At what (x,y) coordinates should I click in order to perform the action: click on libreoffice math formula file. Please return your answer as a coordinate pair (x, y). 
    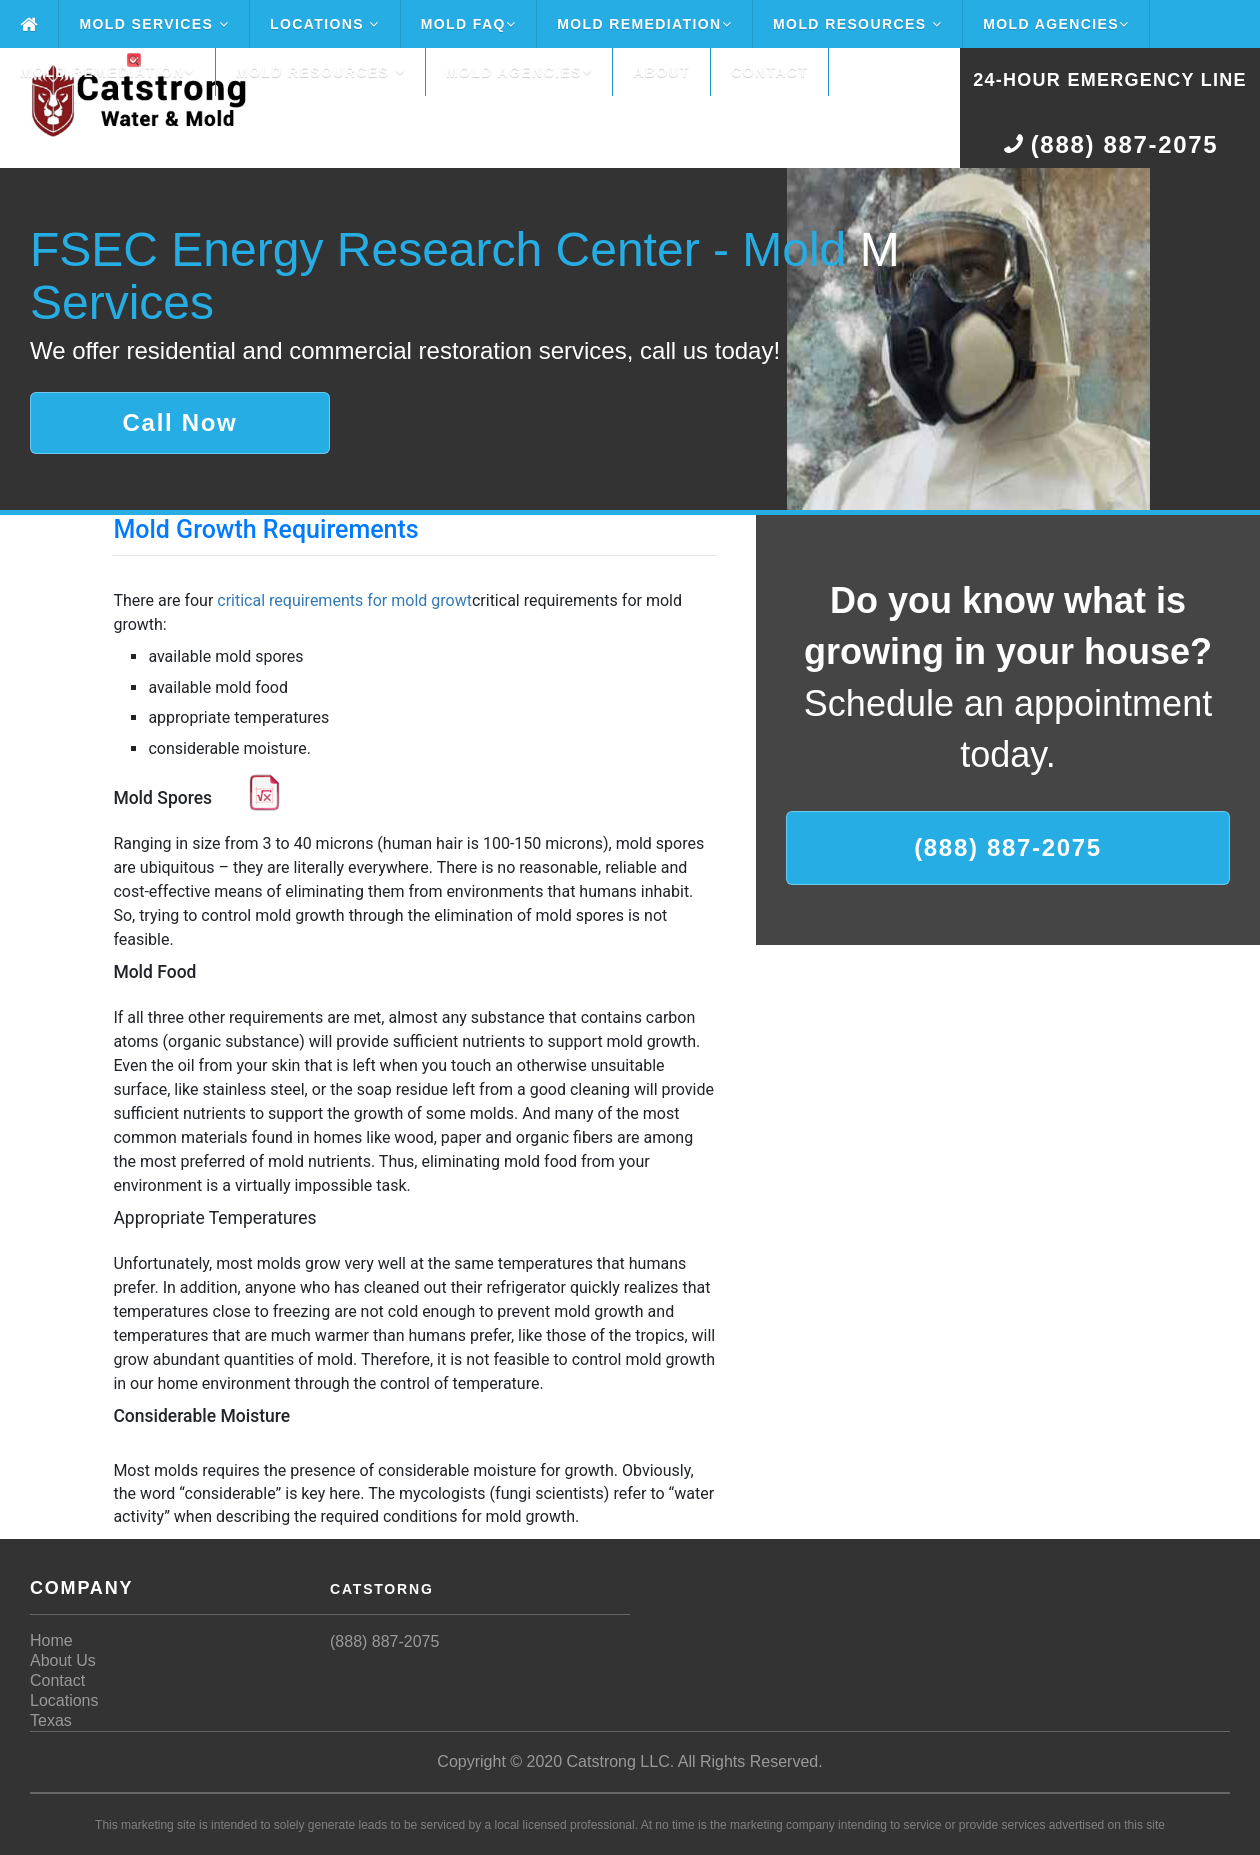
    Looking at the image, I should click on (264, 792).